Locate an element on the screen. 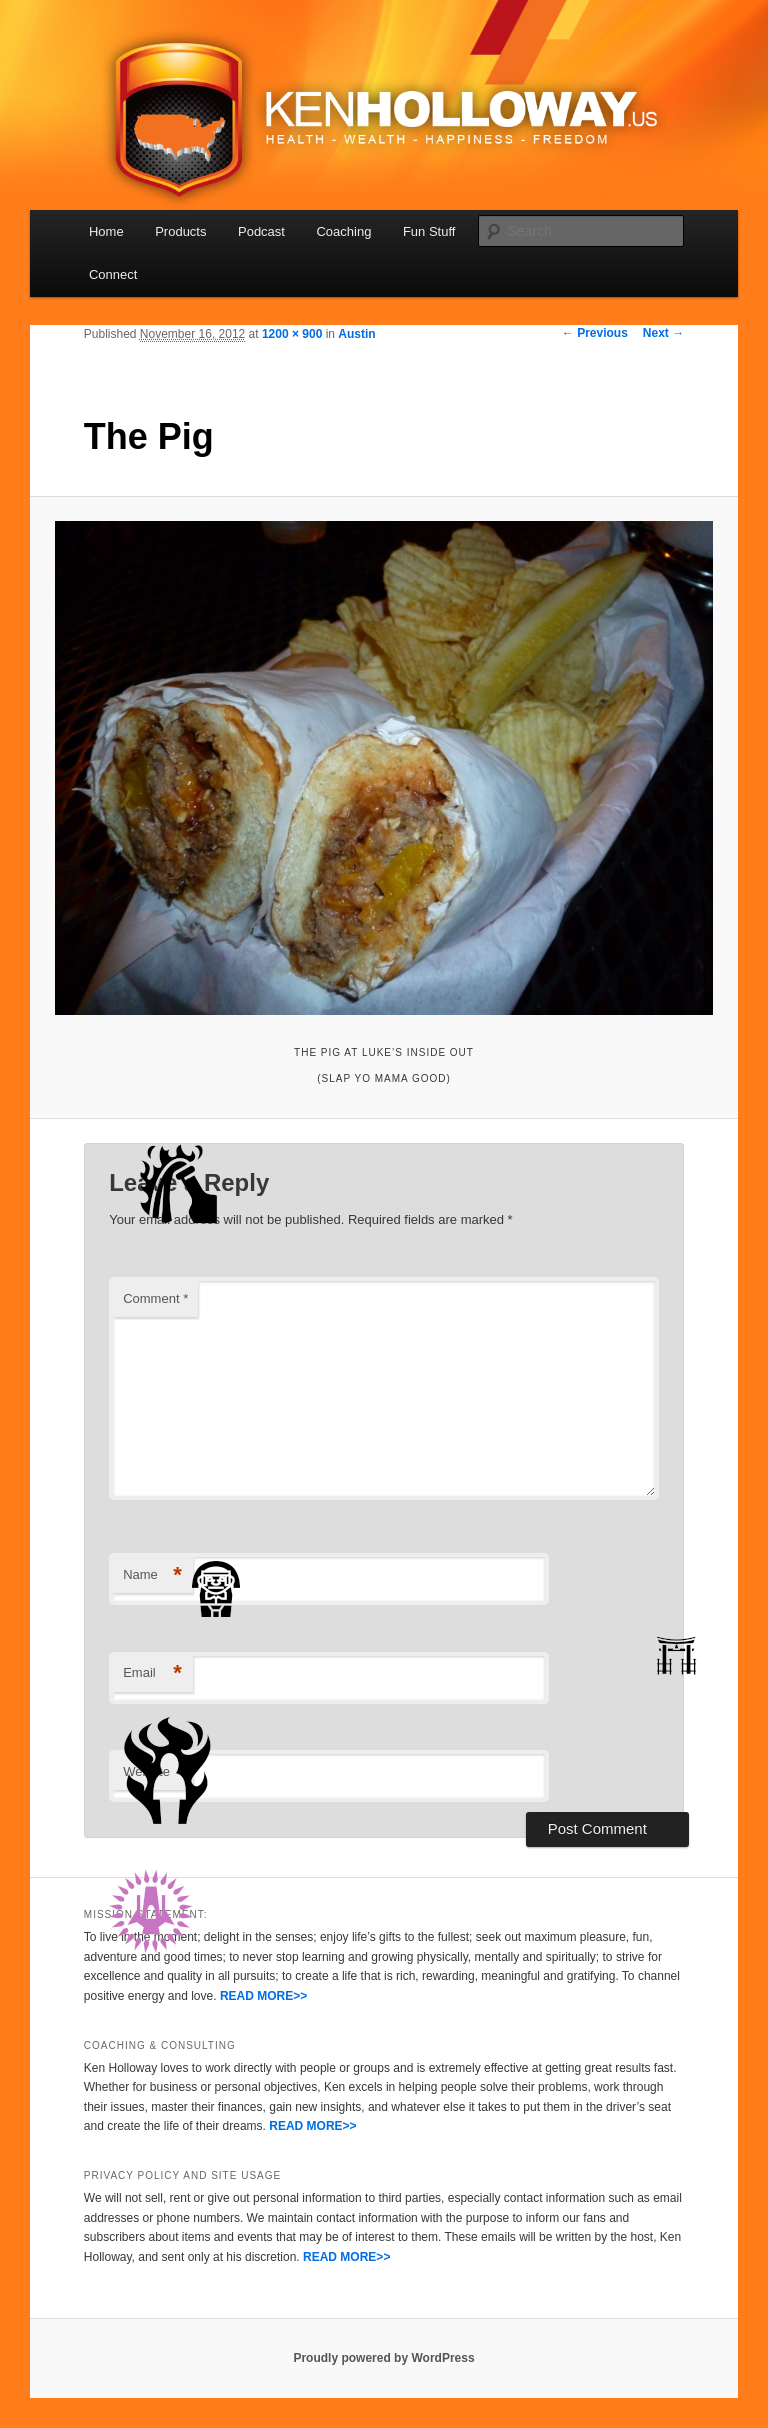 The height and width of the screenshot is (2428, 768). access japanese cultural or religious content is located at coordinates (676, 1654).